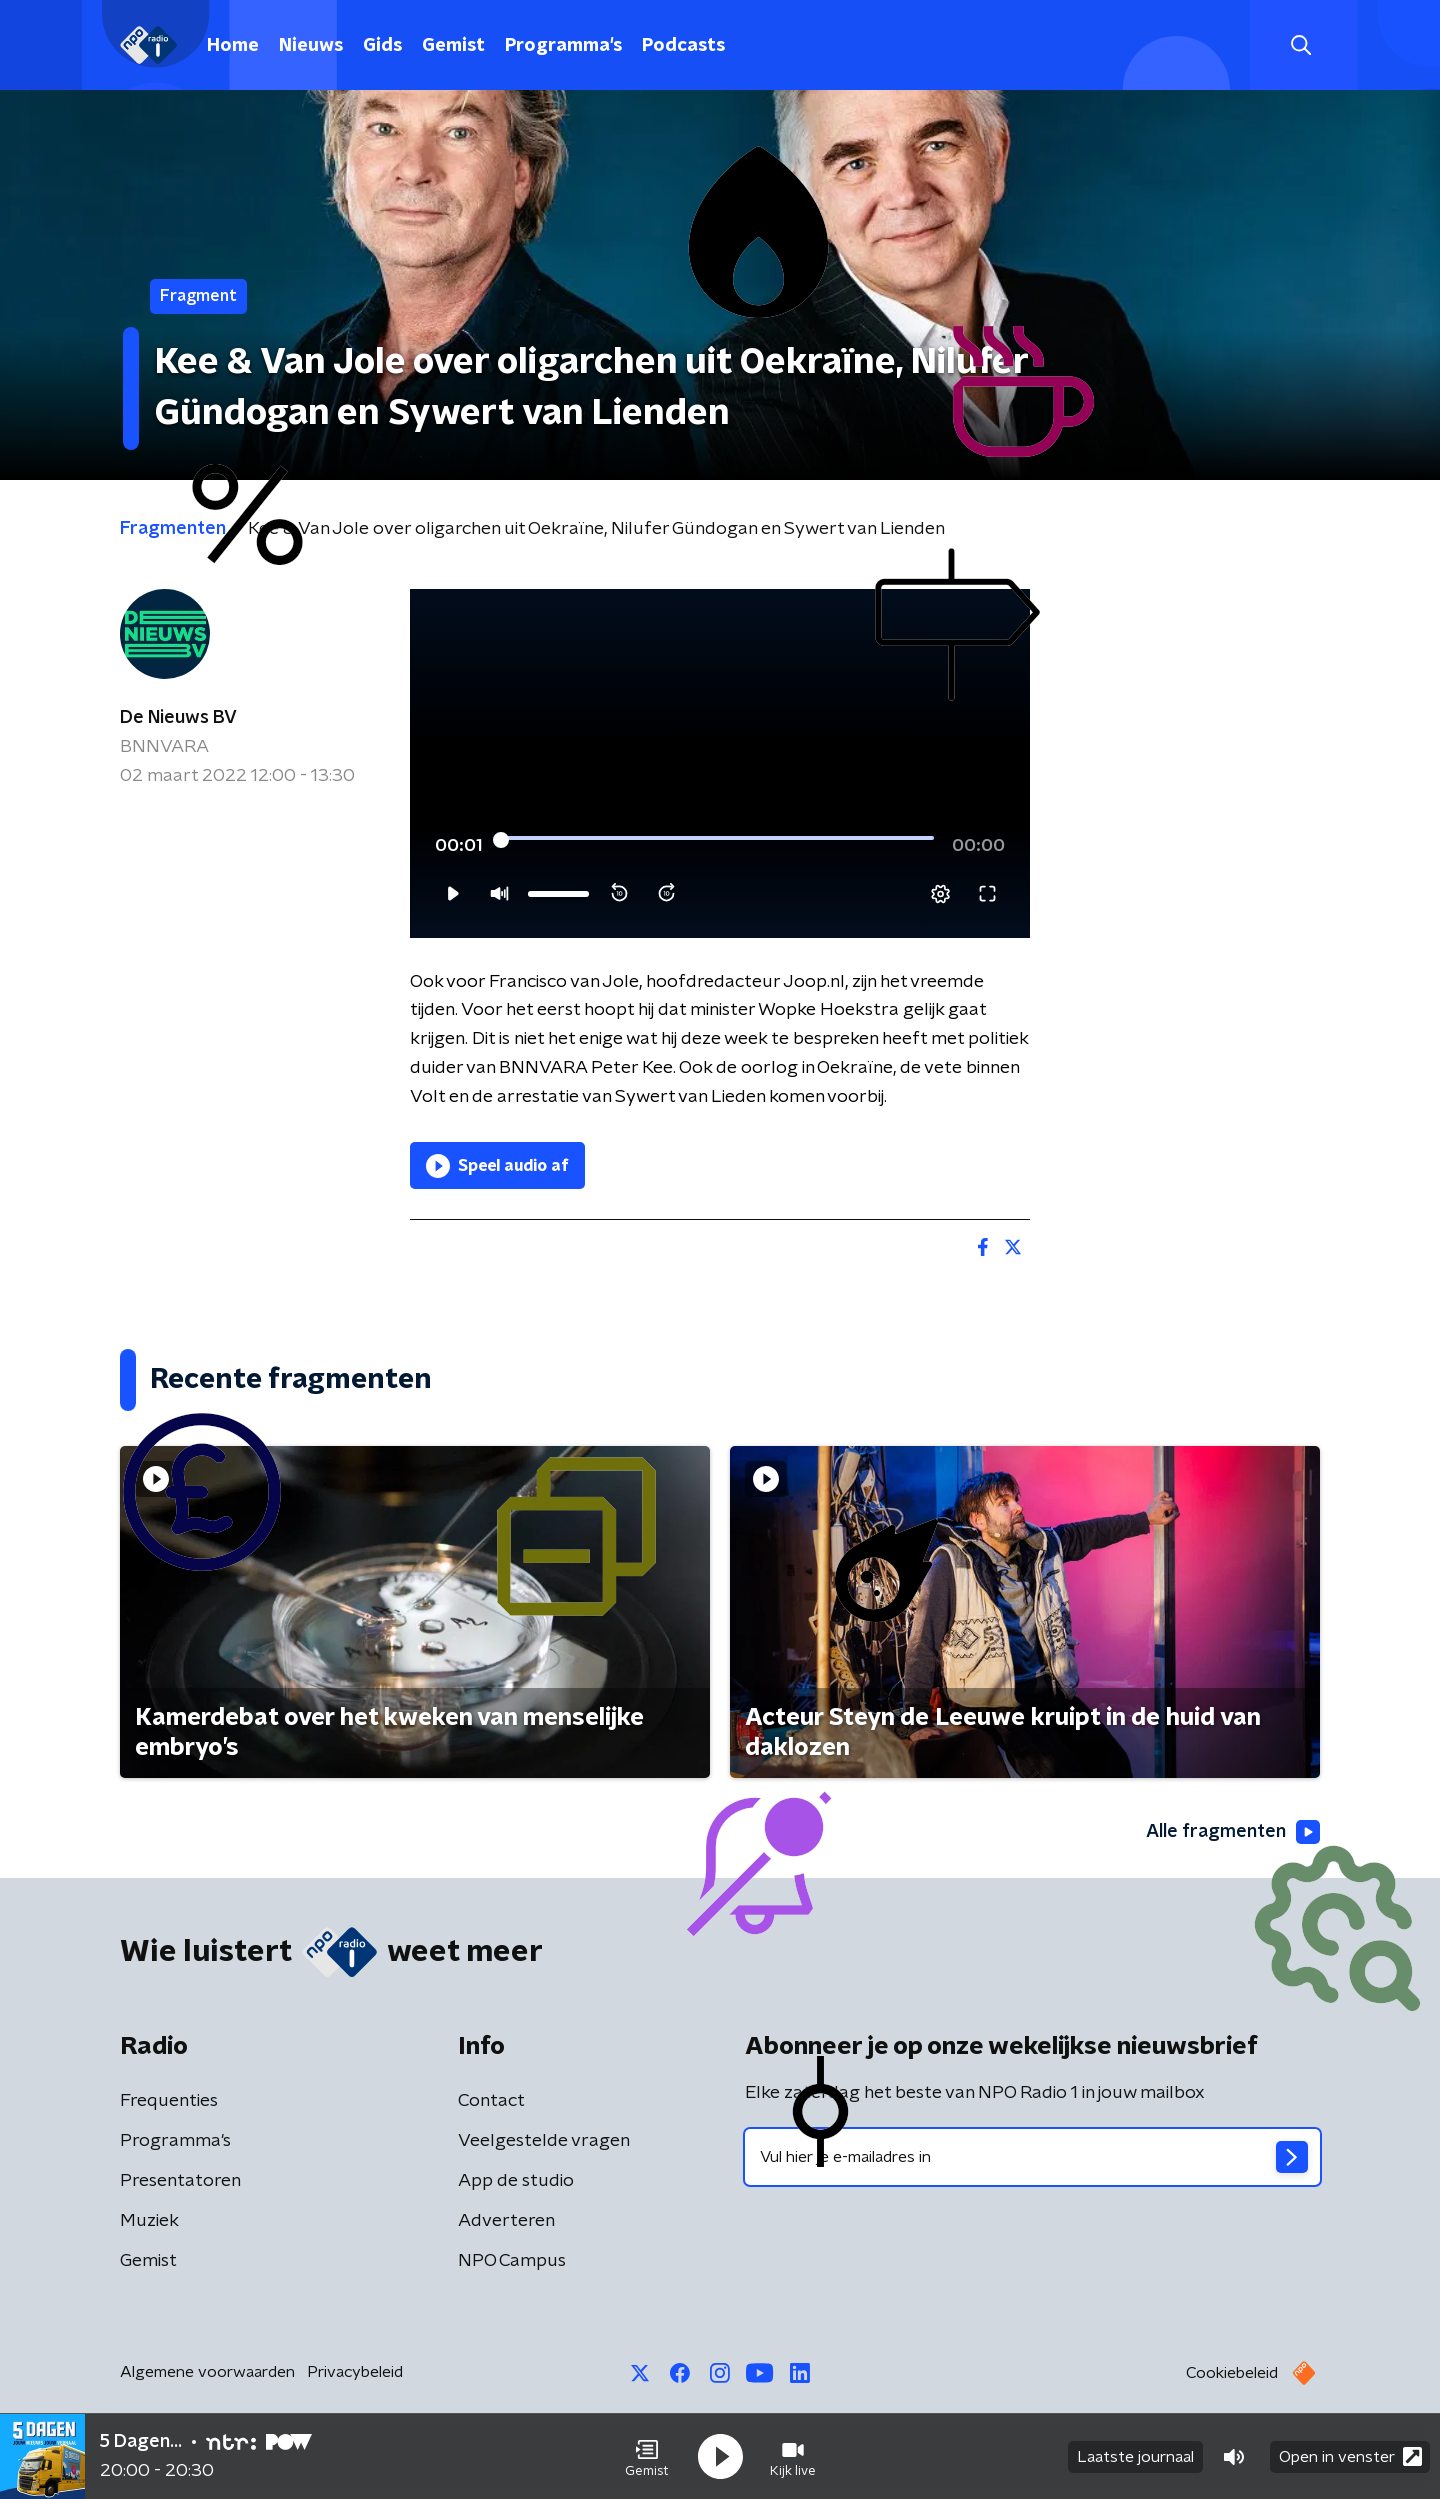 The height and width of the screenshot is (2499, 1440). I want to click on view balance in british pounds, so click(202, 1492).